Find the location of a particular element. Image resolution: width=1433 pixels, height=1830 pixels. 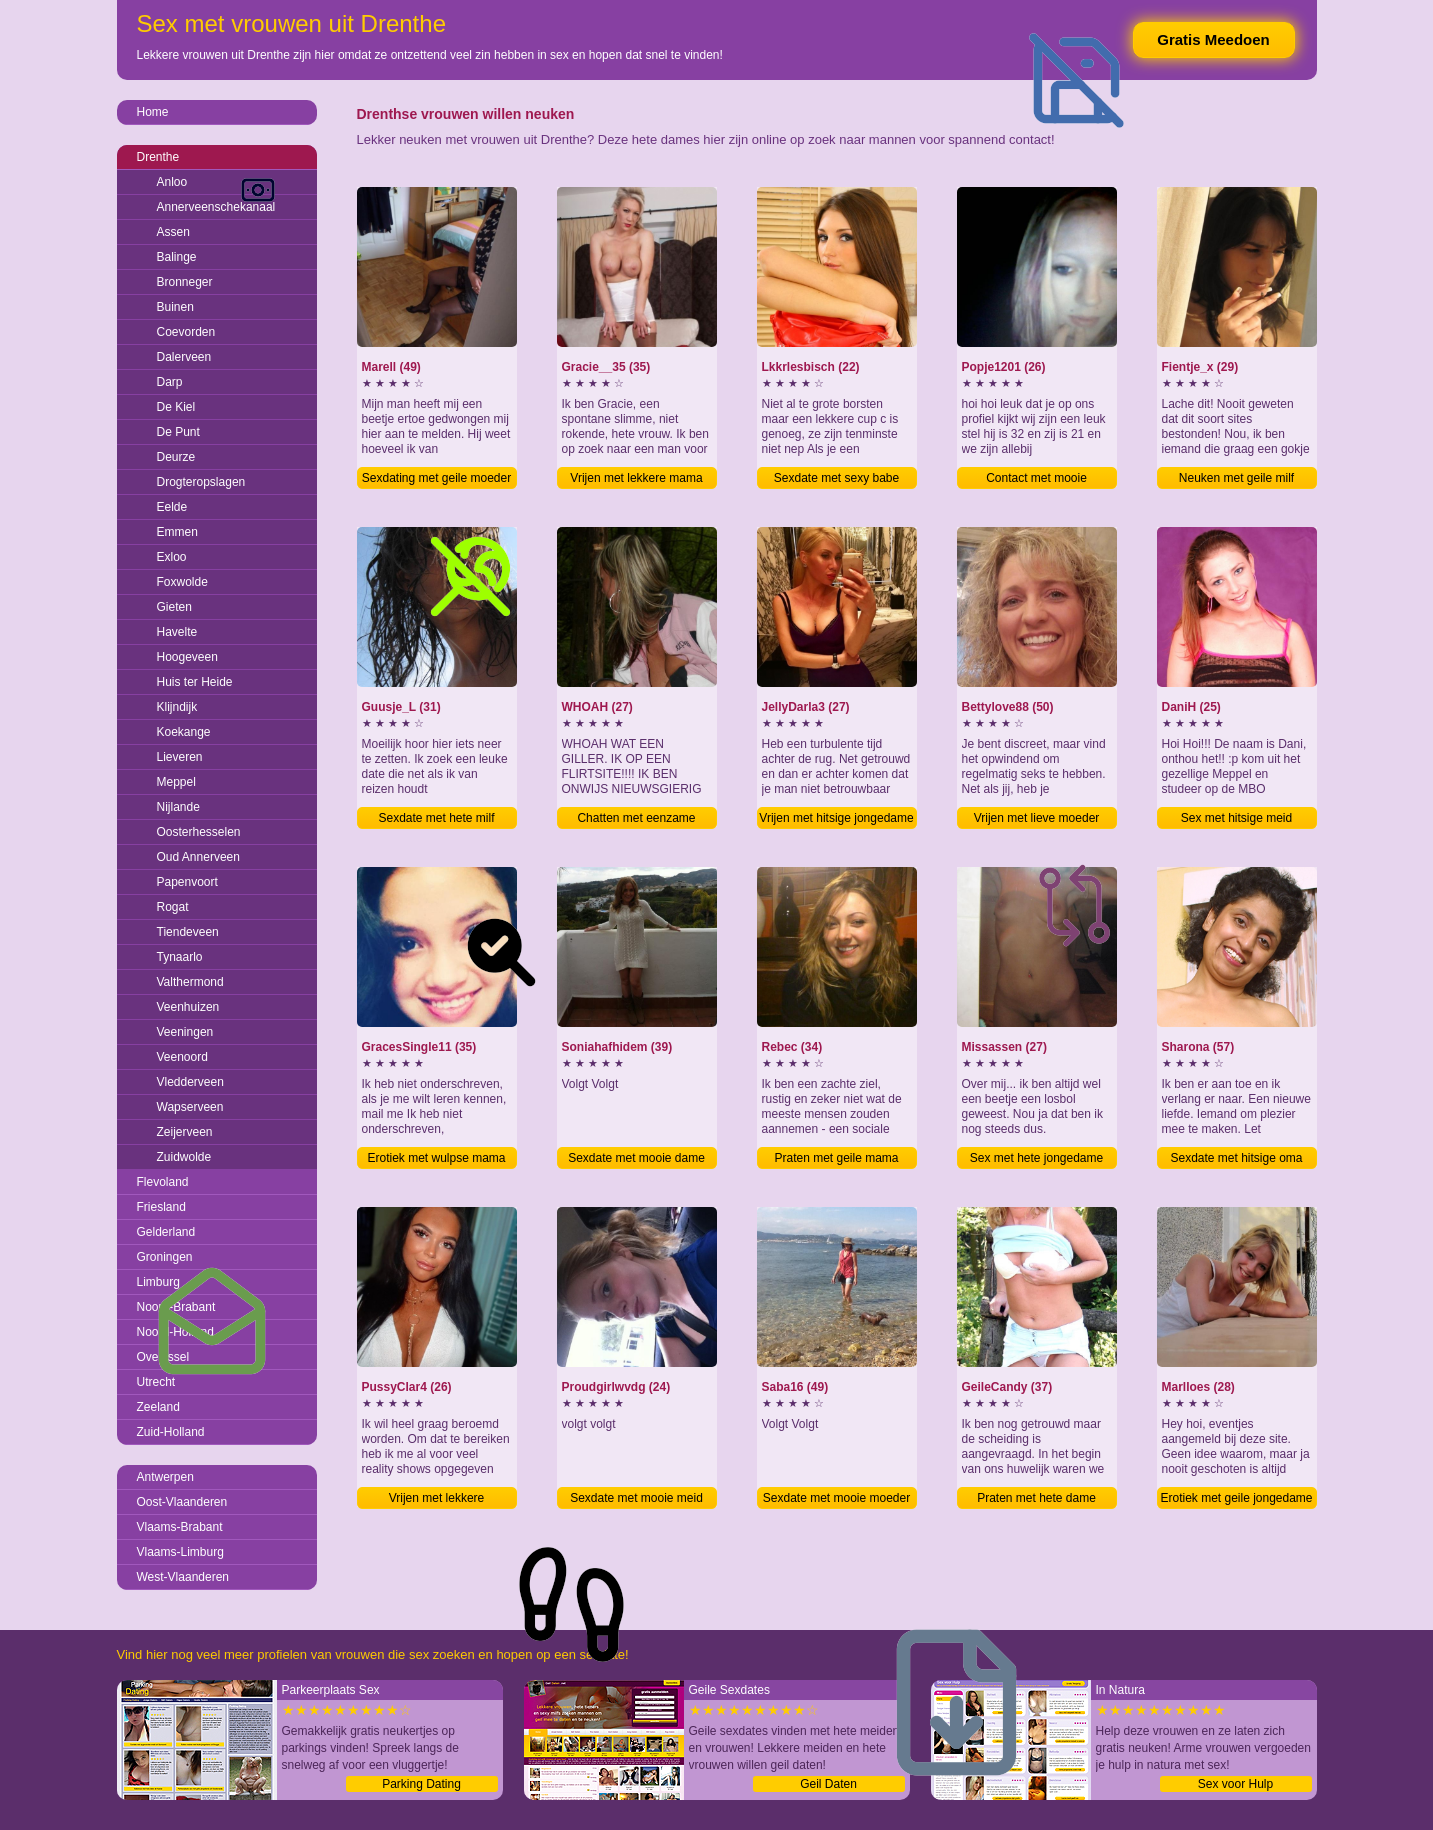

make a payment or transaction is located at coordinates (258, 190).